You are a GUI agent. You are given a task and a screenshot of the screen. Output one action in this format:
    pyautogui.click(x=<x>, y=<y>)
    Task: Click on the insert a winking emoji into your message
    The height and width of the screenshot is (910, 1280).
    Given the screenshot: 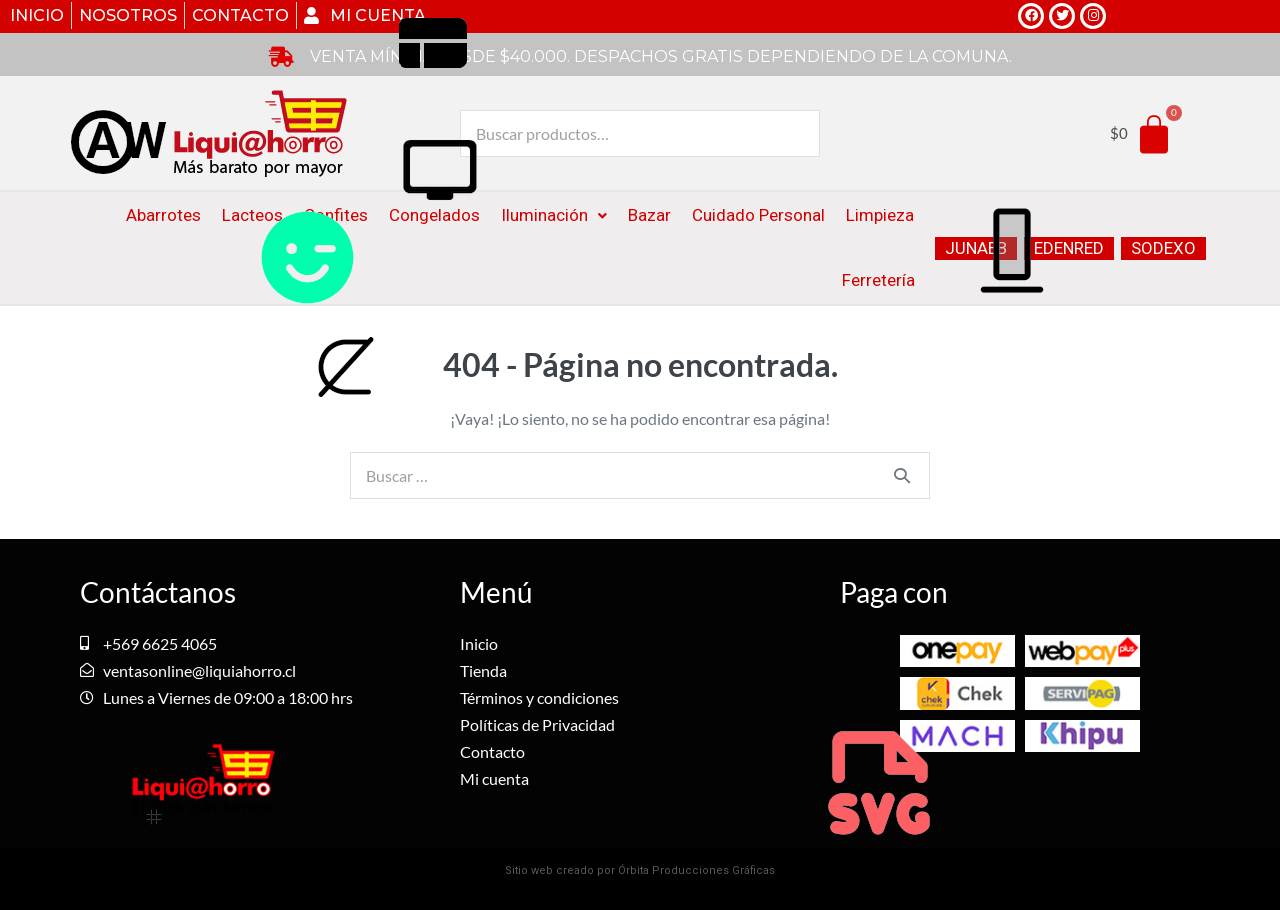 What is the action you would take?
    pyautogui.click(x=307, y=257)
    